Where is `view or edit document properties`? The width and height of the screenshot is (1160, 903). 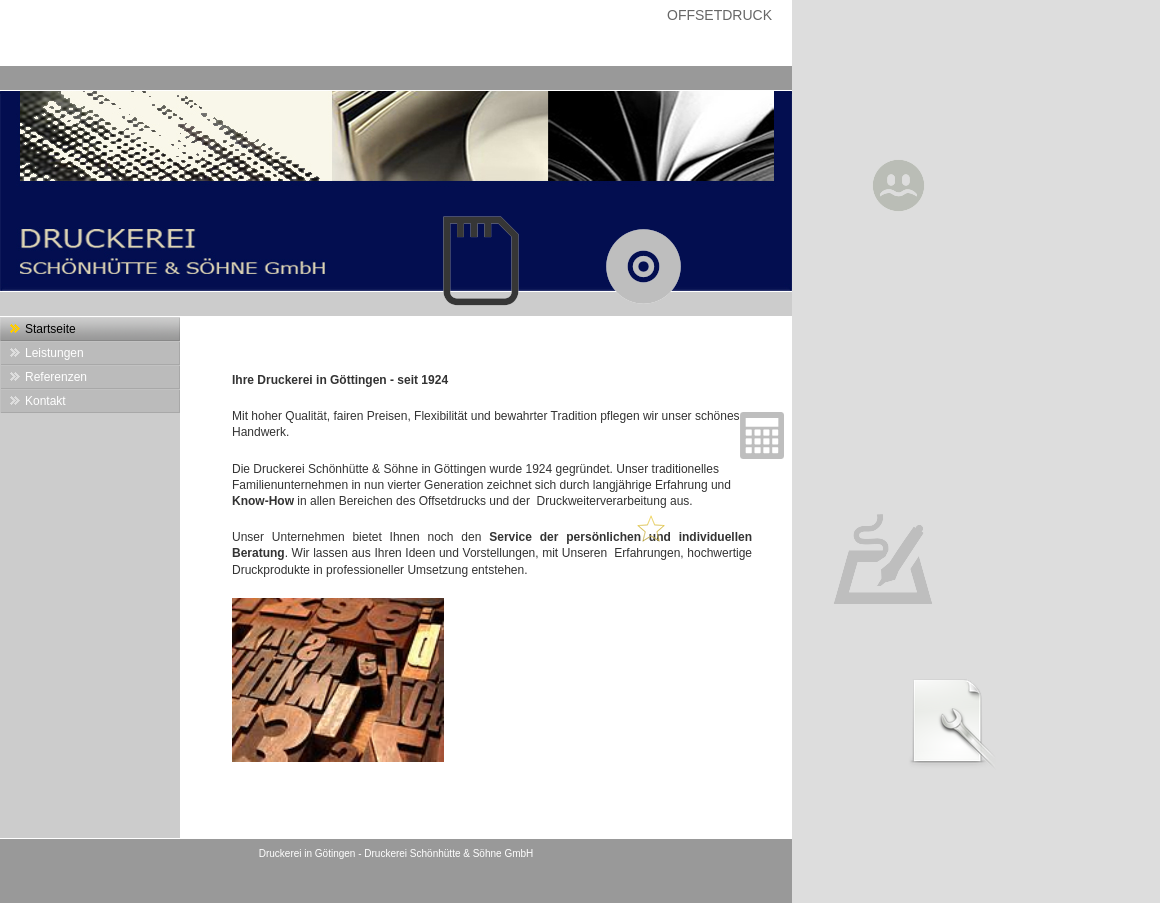 view or edit document properties is located at coordinates (954, 723).